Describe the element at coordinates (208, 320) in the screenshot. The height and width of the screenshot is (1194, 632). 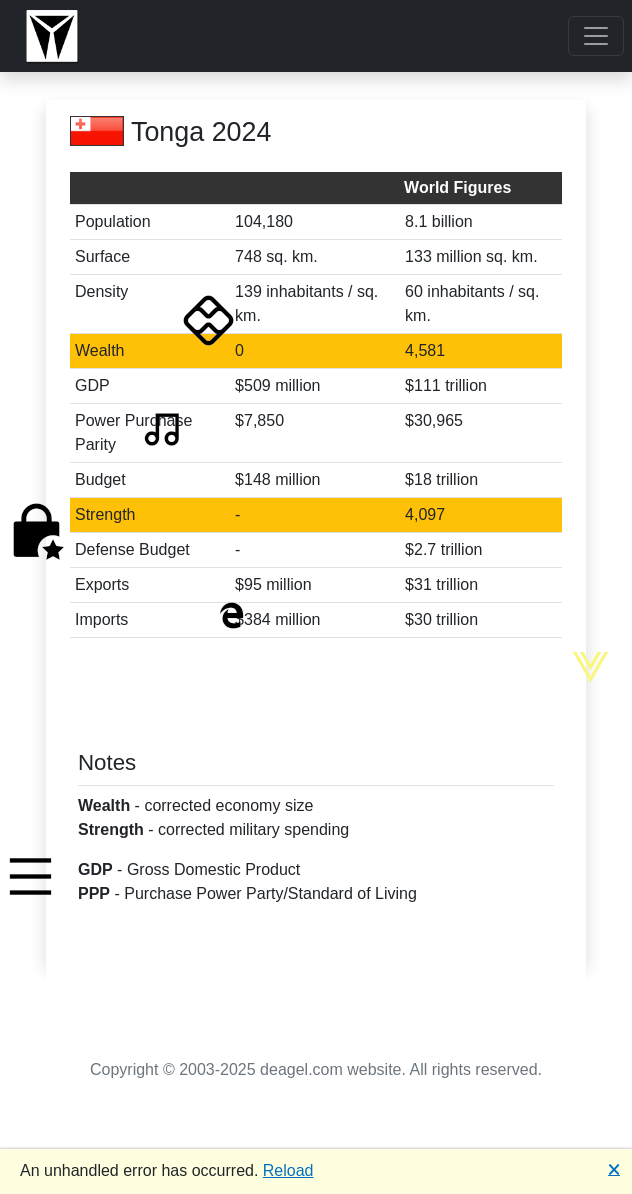
I see `pix instant payment logo` at that location.